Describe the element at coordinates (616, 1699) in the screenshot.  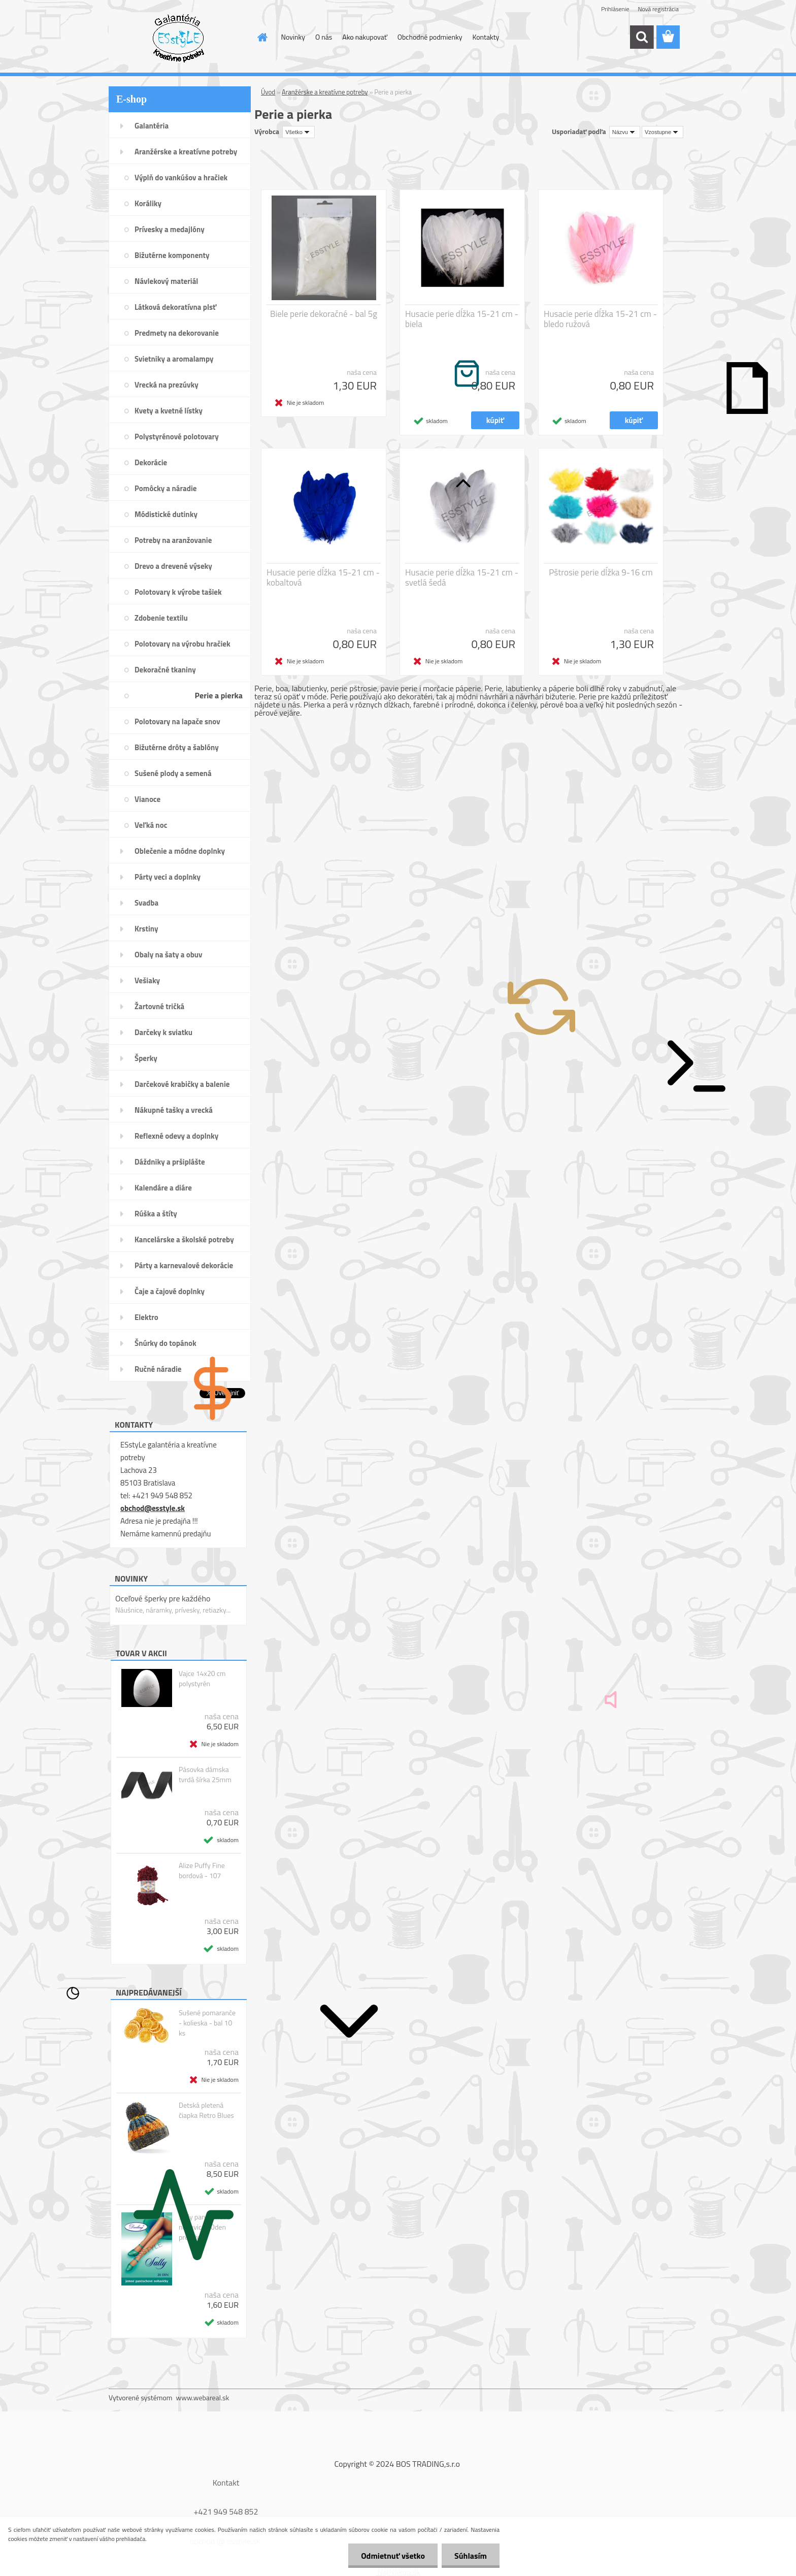
I see `adjust volume settings` at that location.